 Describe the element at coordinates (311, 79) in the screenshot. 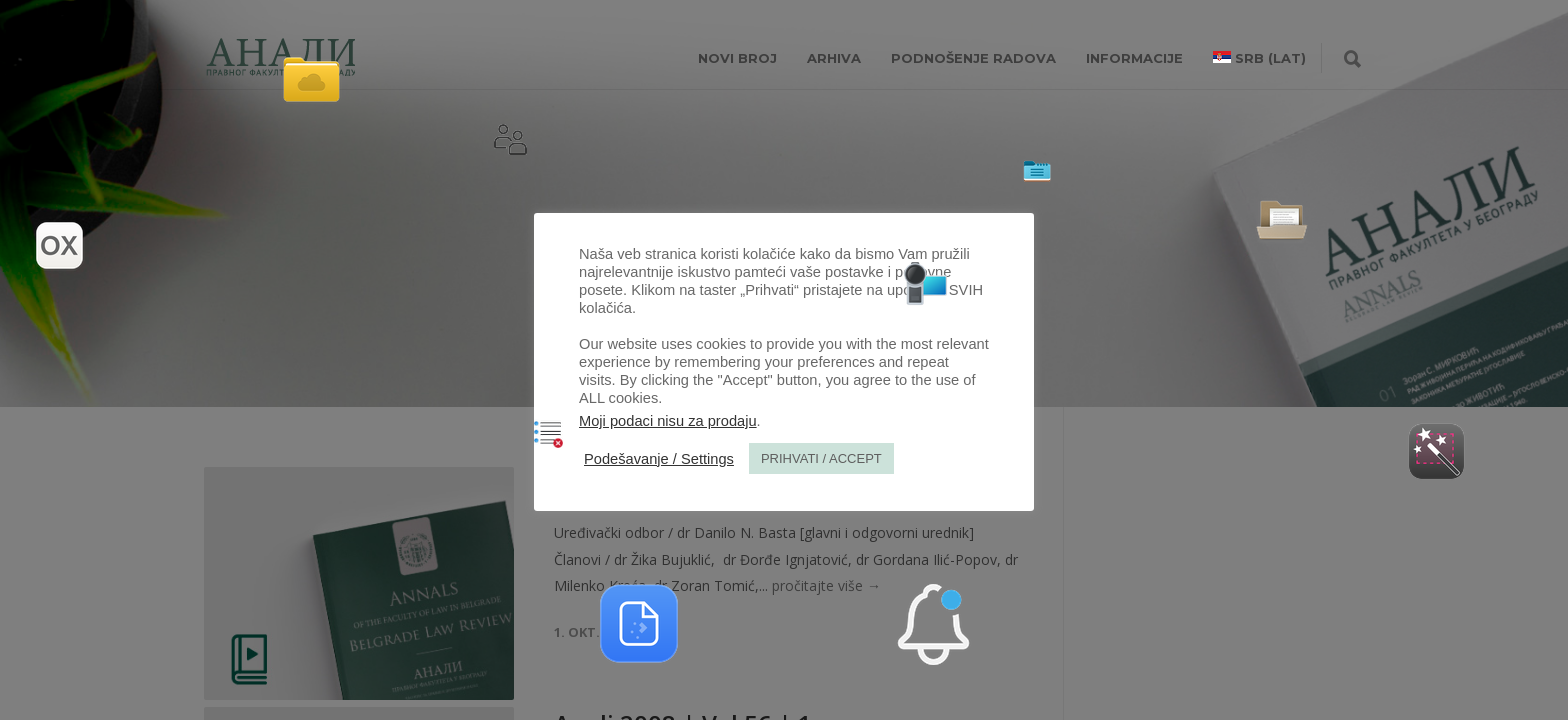

I see `access cloud-synced files and documents` at that location.